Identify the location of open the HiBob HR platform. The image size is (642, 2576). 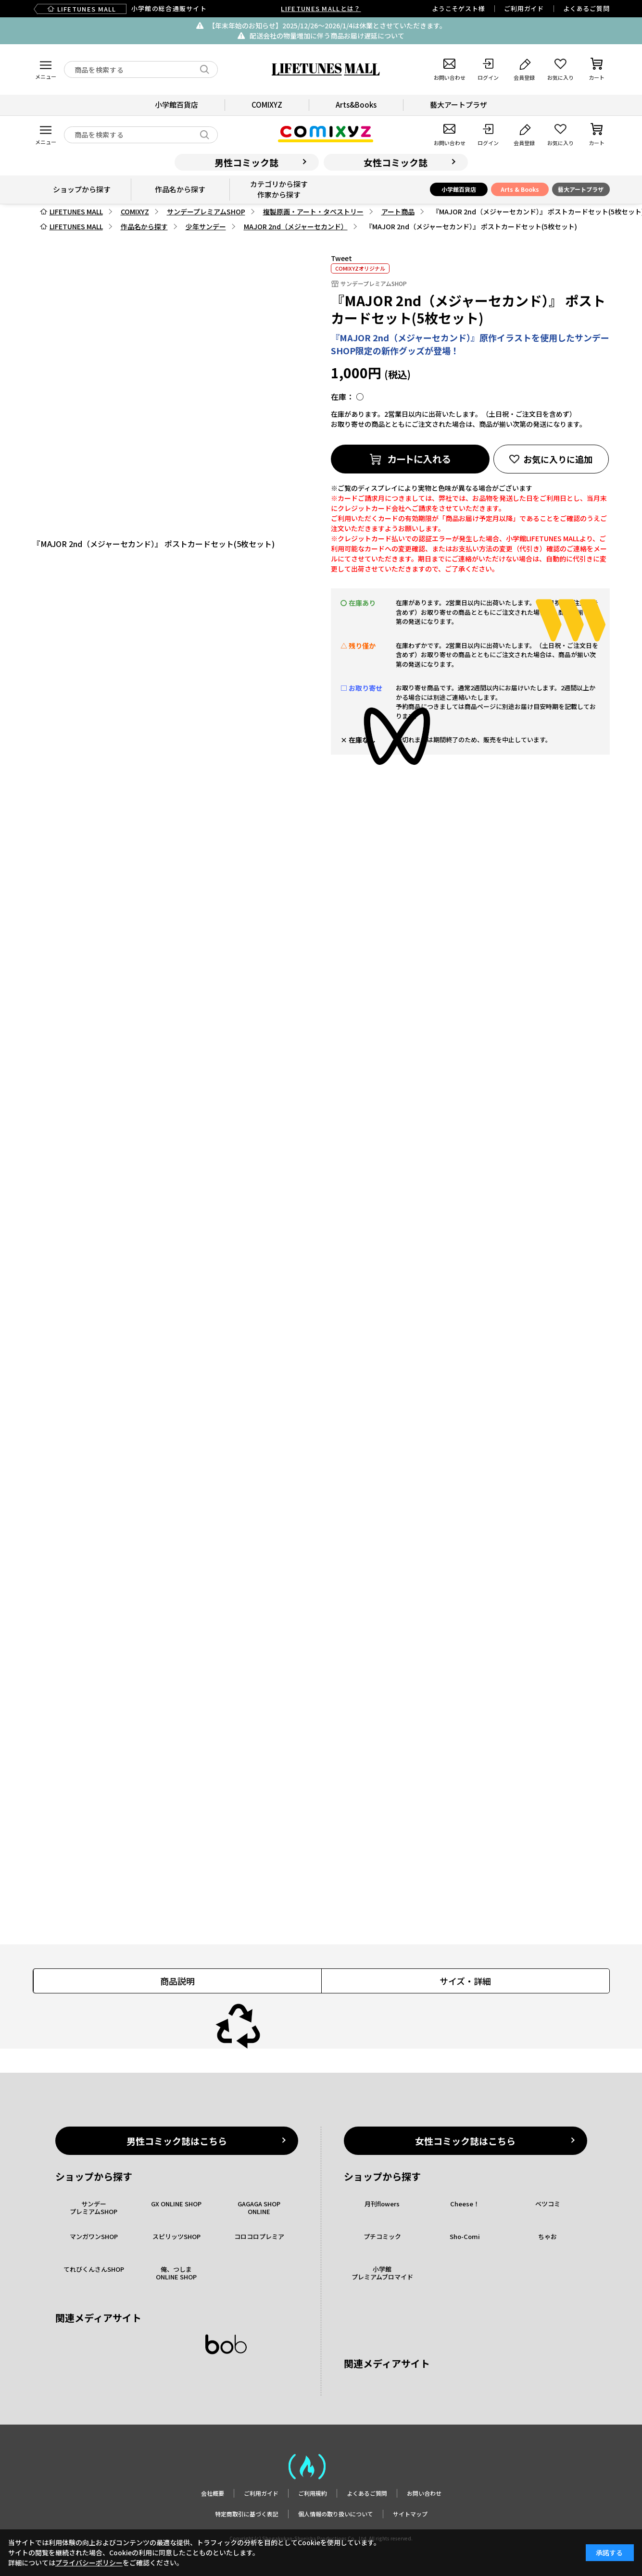
(226, 2344).